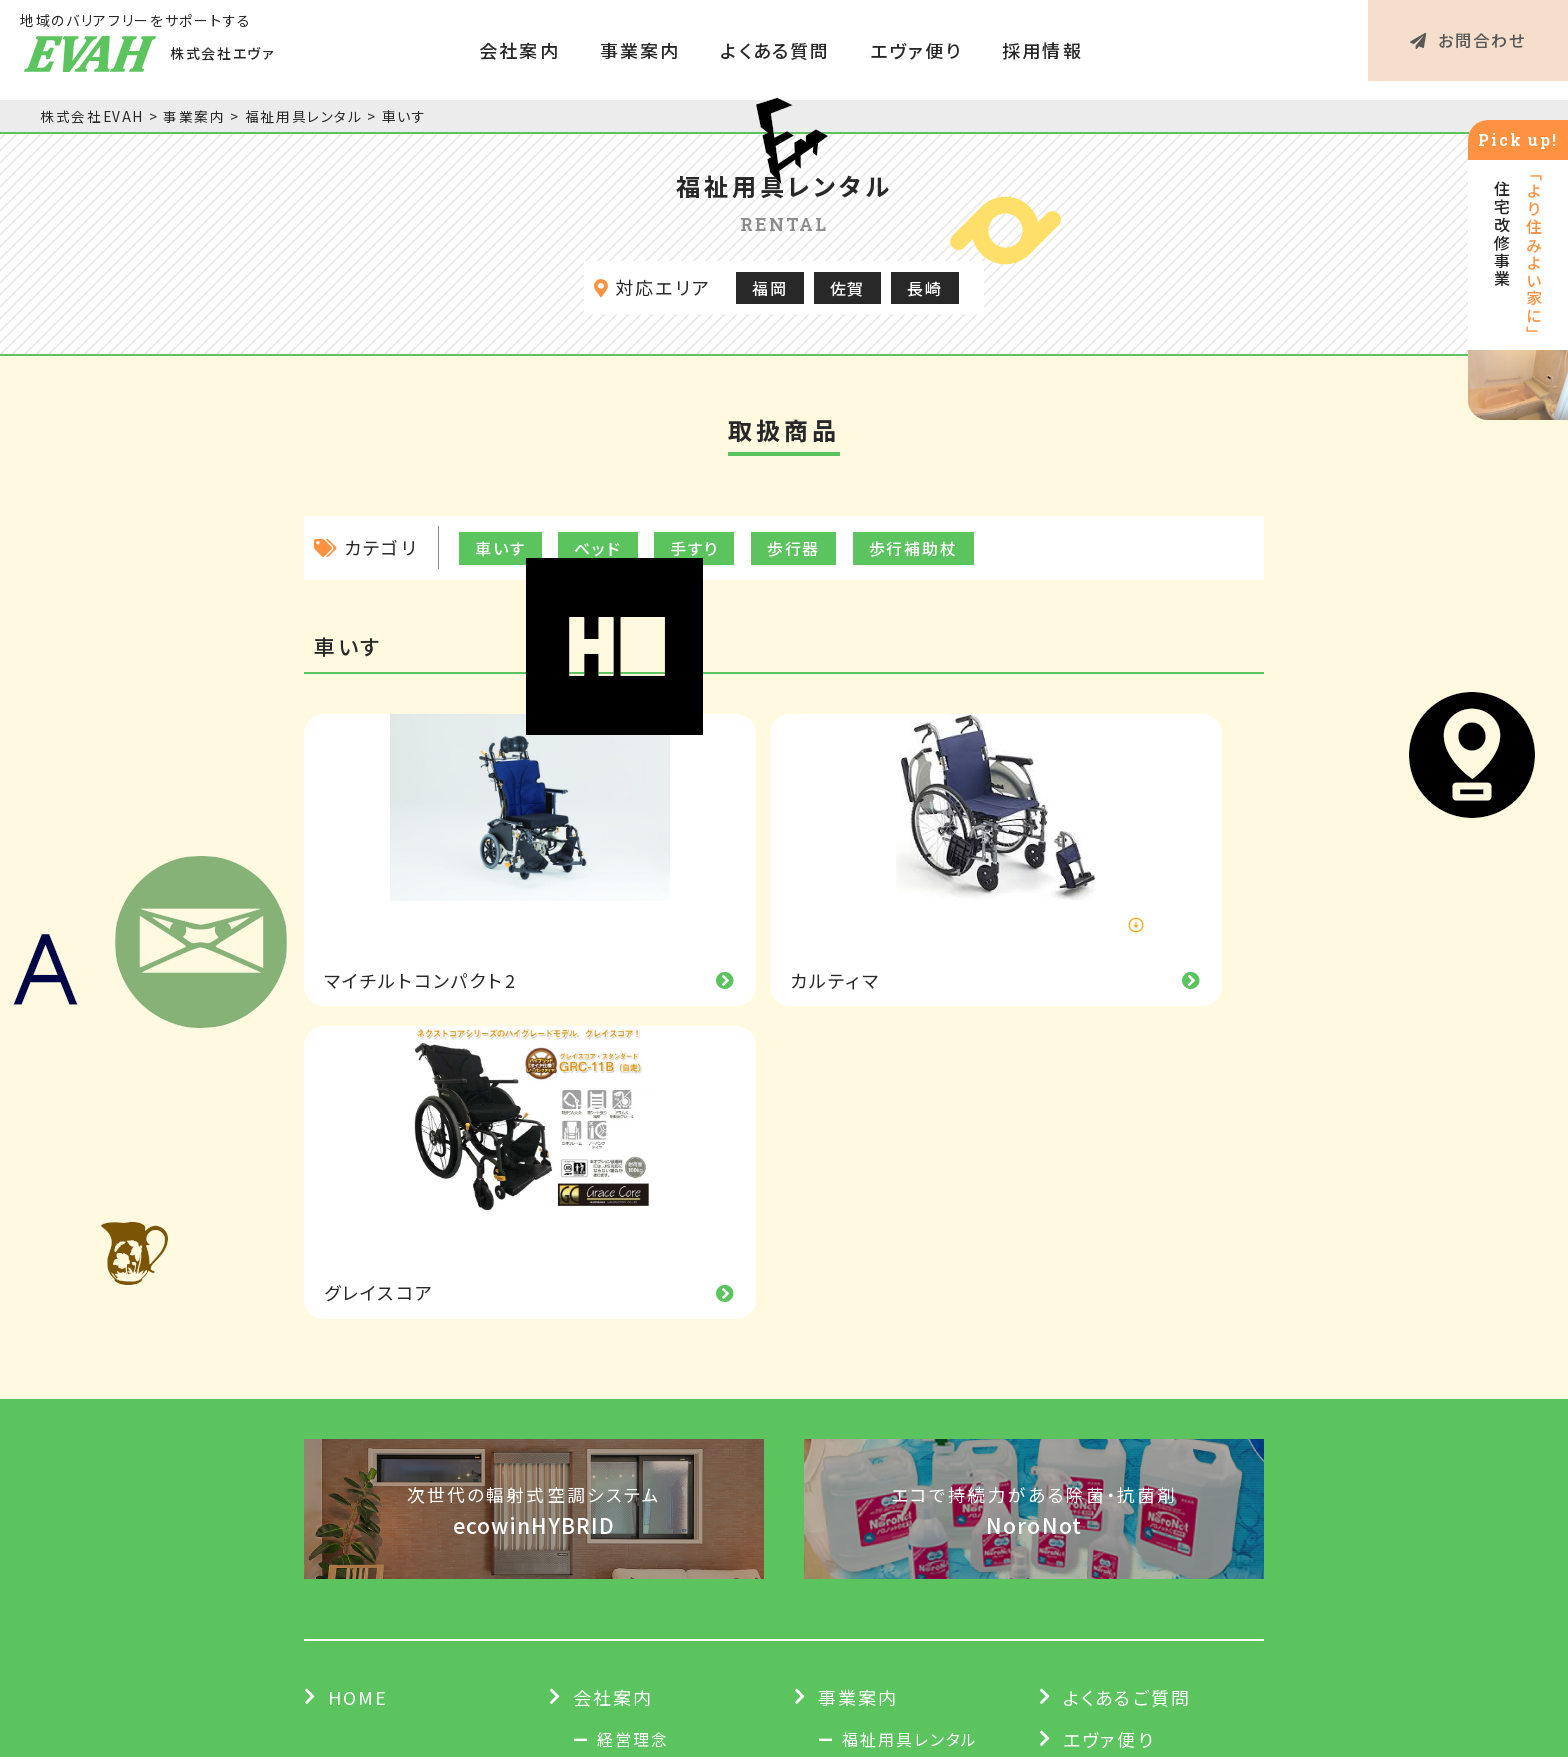 The width and height of the screenshot is (1568, 1757). Describe the element at coordinates (134, 1253) in the screenshot. I see `charles web debugging proxy application` at that location.